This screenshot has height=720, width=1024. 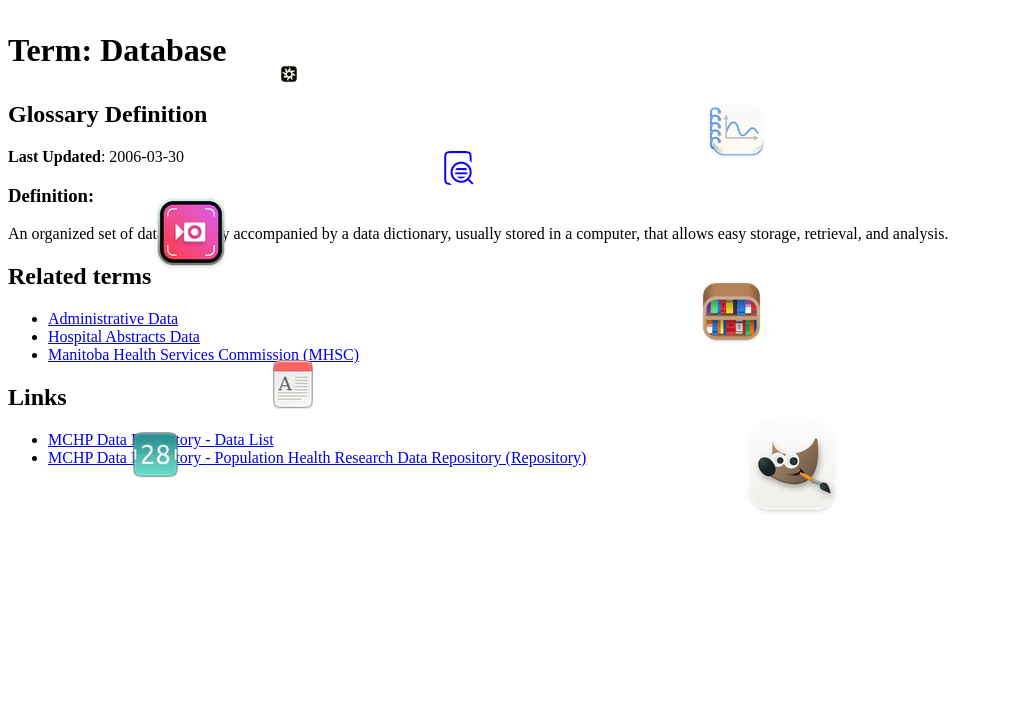 What do you see at coordinates (731, 311) in the screenshot?
I see `open read it later app to view saved articles` at bounding box center [731, 311].